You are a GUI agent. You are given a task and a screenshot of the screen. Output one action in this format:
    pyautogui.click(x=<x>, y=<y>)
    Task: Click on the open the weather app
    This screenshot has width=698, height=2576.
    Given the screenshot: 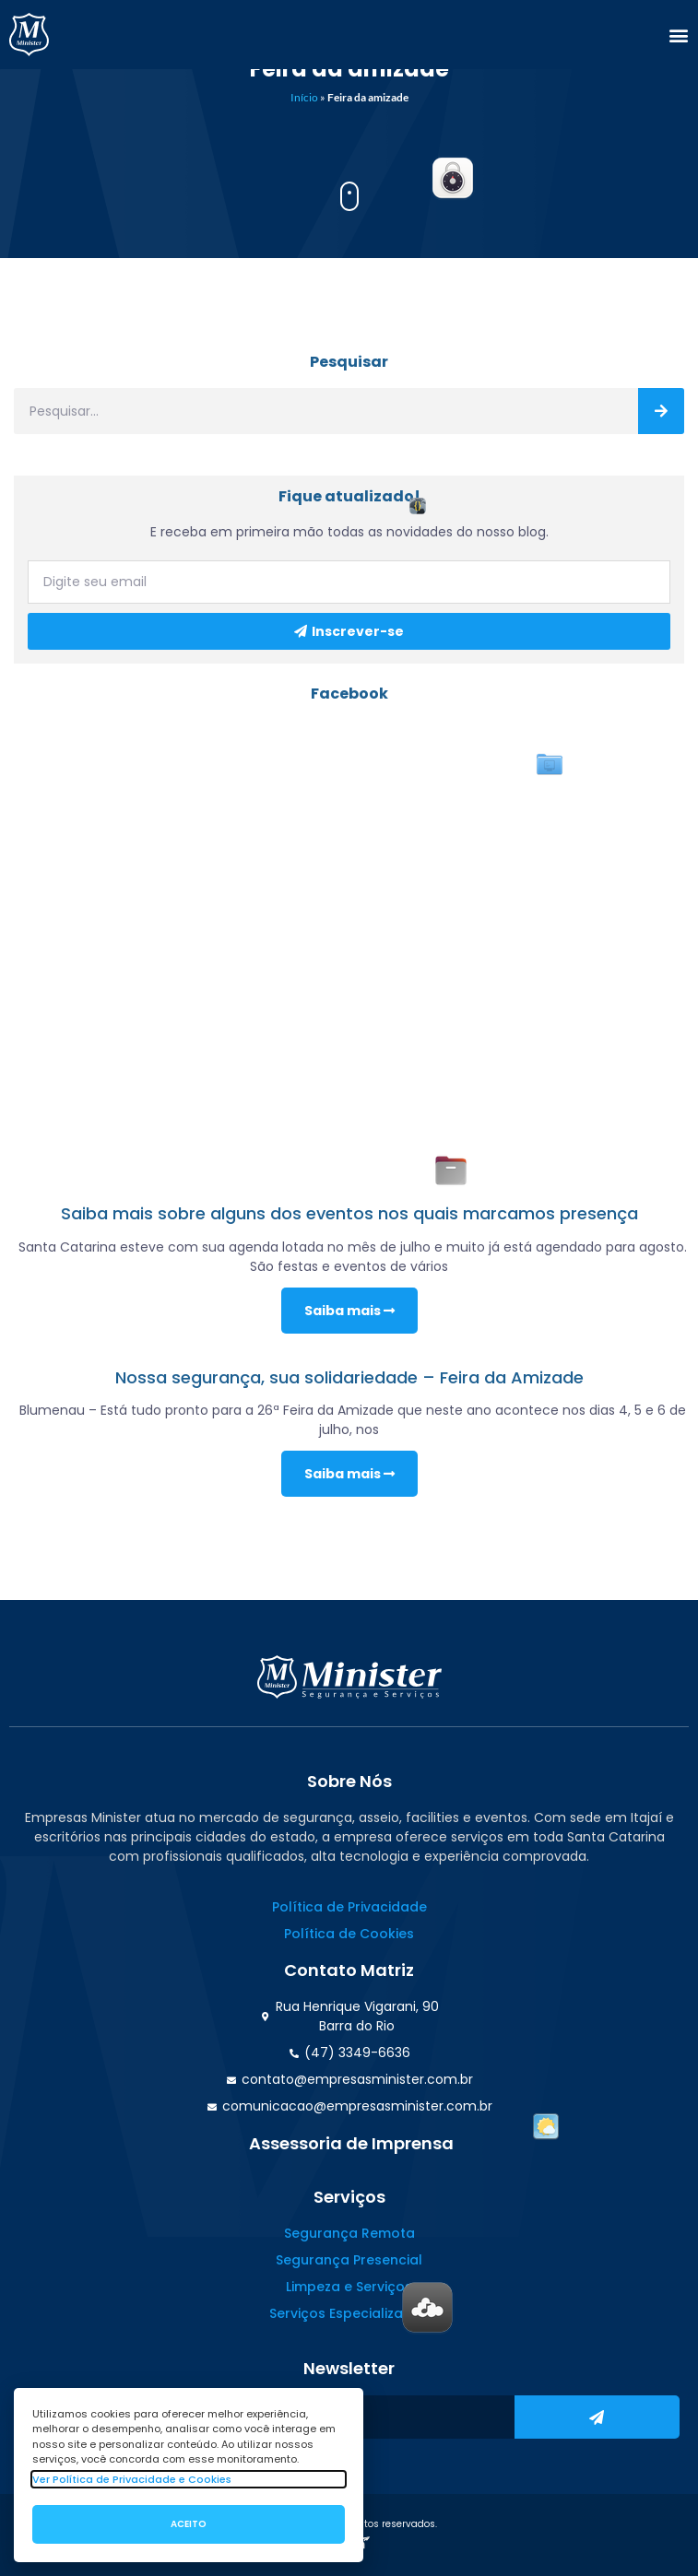 What is the action you would take?
    pyautogui.click(x=546, y=2126)
    